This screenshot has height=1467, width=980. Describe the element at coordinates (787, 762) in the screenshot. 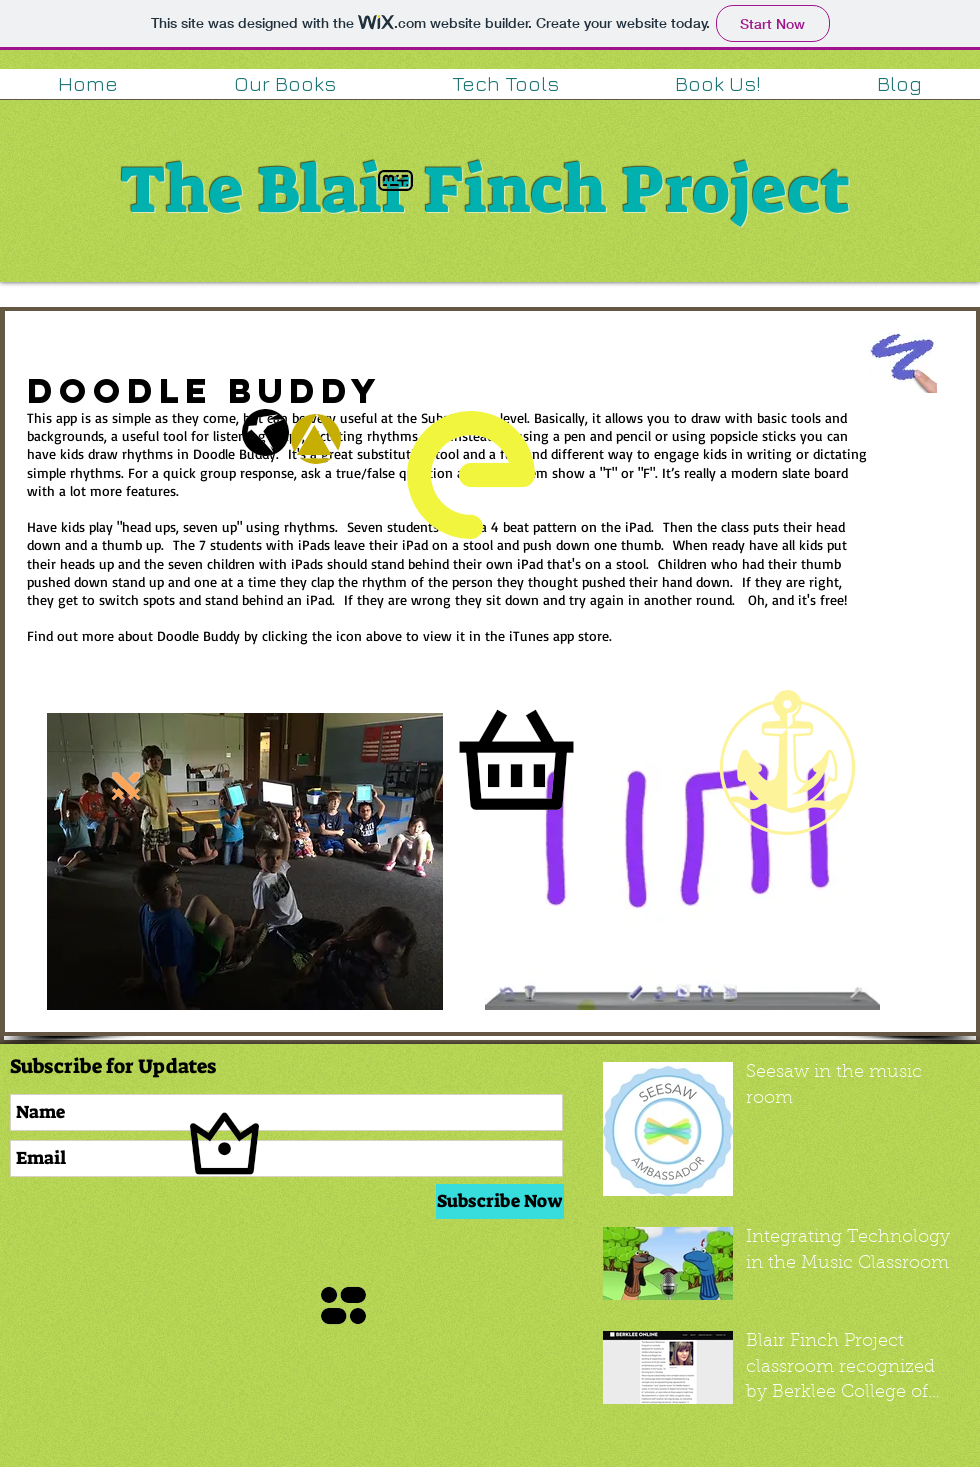

I see `oxc javascript toolchain logo` at that location.